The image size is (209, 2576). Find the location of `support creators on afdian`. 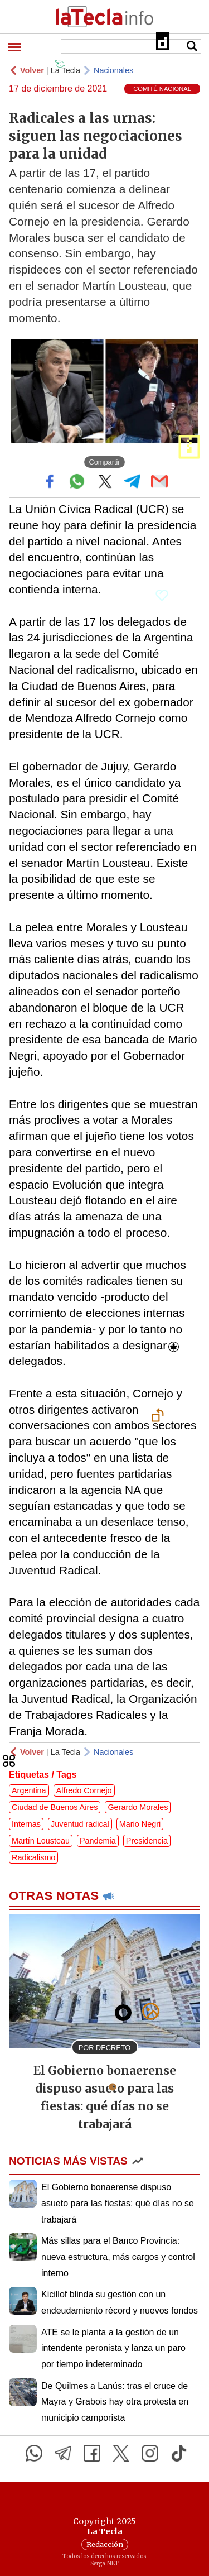

support creators on afdian is located at coordinates (60, 64).